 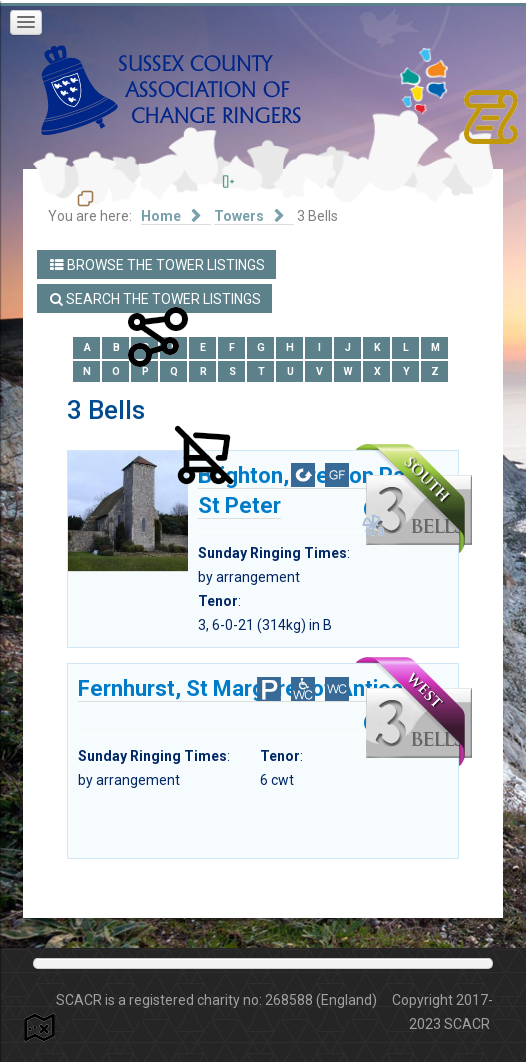 I want to click on insert a new column to the right, so click(x=228, y=181).